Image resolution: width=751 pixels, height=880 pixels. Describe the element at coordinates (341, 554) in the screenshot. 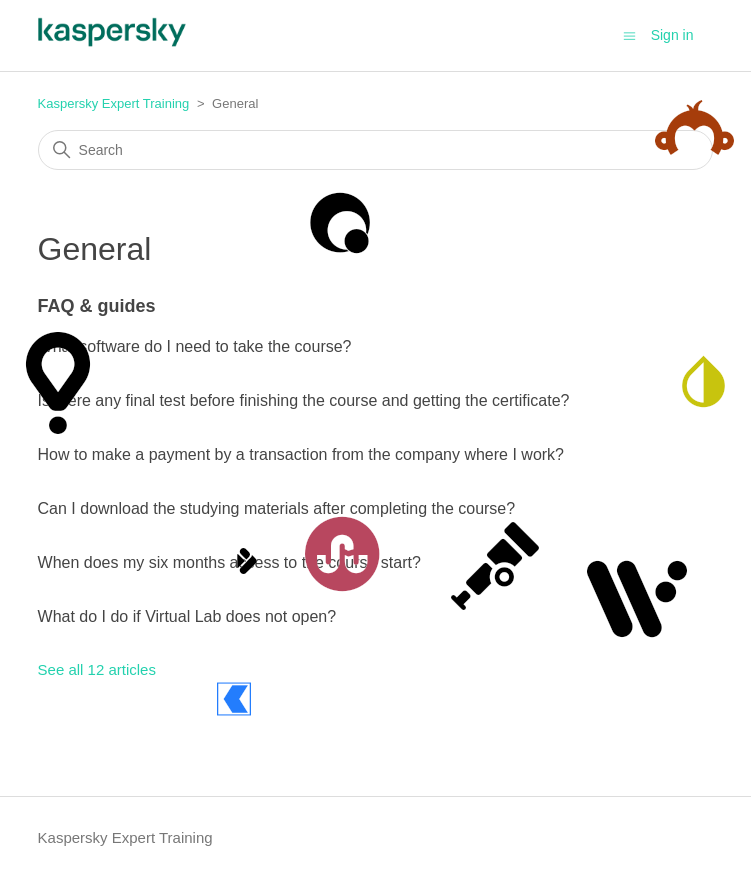

I see `stumbleupon social media logo` at that location.